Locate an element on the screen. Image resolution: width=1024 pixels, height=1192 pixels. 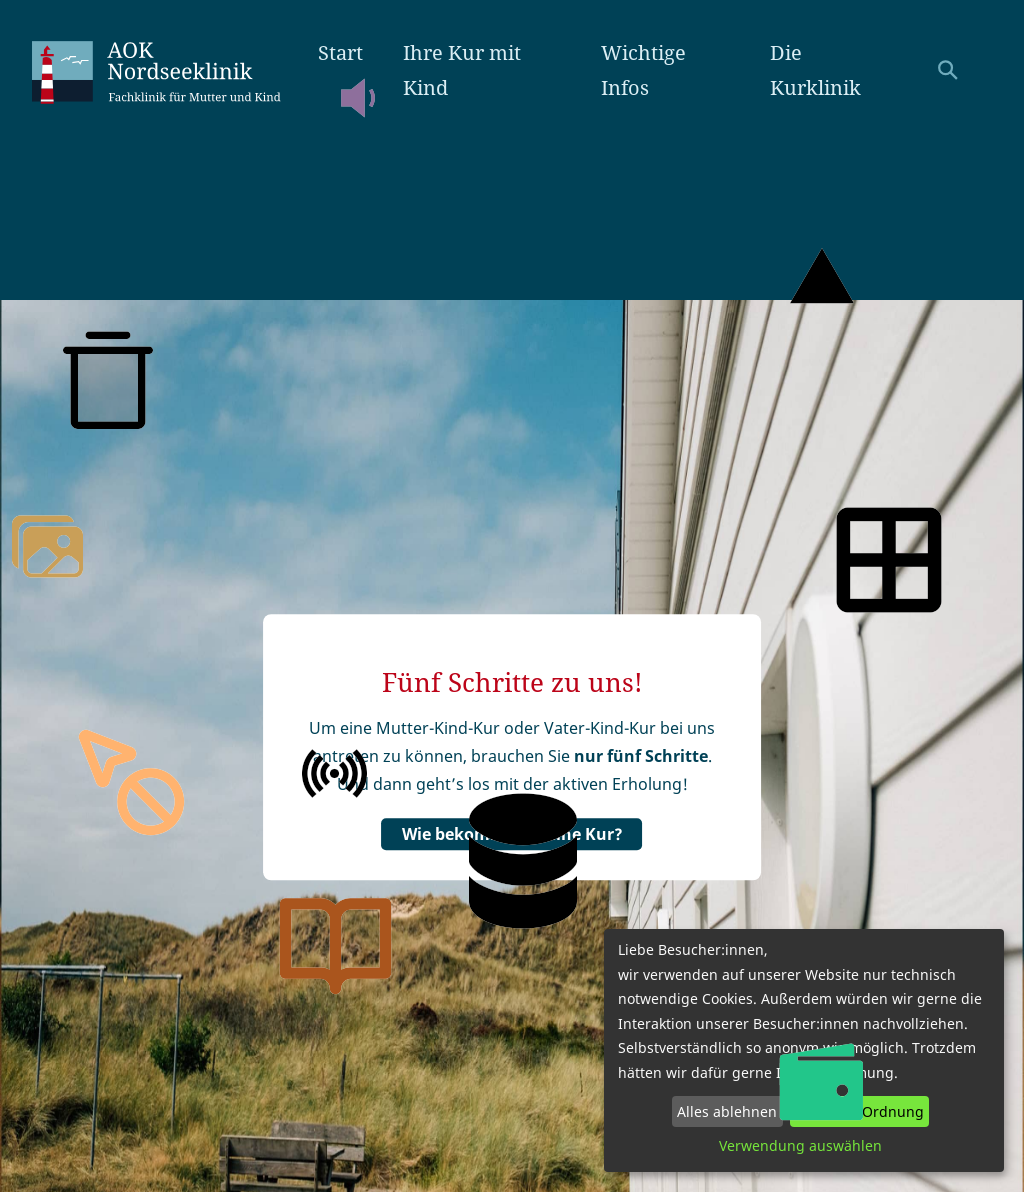
view photo gallery is located at coordinates (47, 546).